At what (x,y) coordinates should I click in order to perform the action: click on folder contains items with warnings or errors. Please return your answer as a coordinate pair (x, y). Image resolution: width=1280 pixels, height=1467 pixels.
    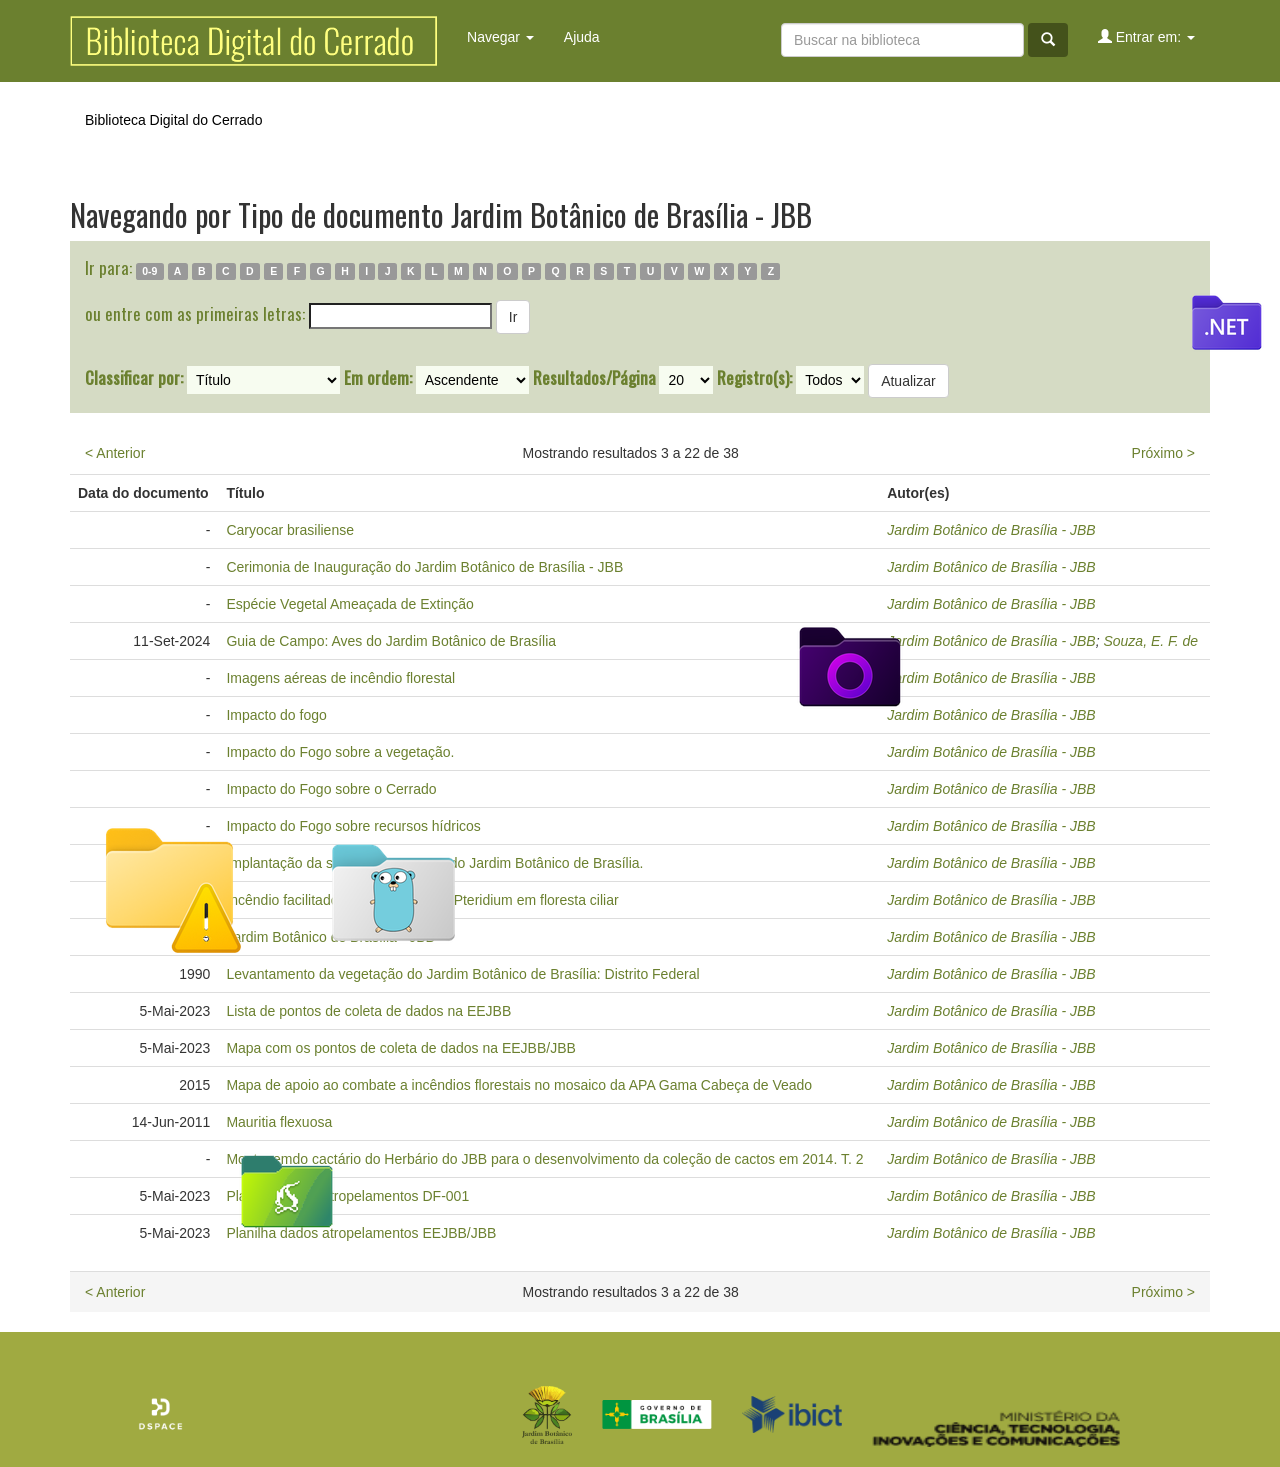
    Looking at the image, I should click on (169, 881).